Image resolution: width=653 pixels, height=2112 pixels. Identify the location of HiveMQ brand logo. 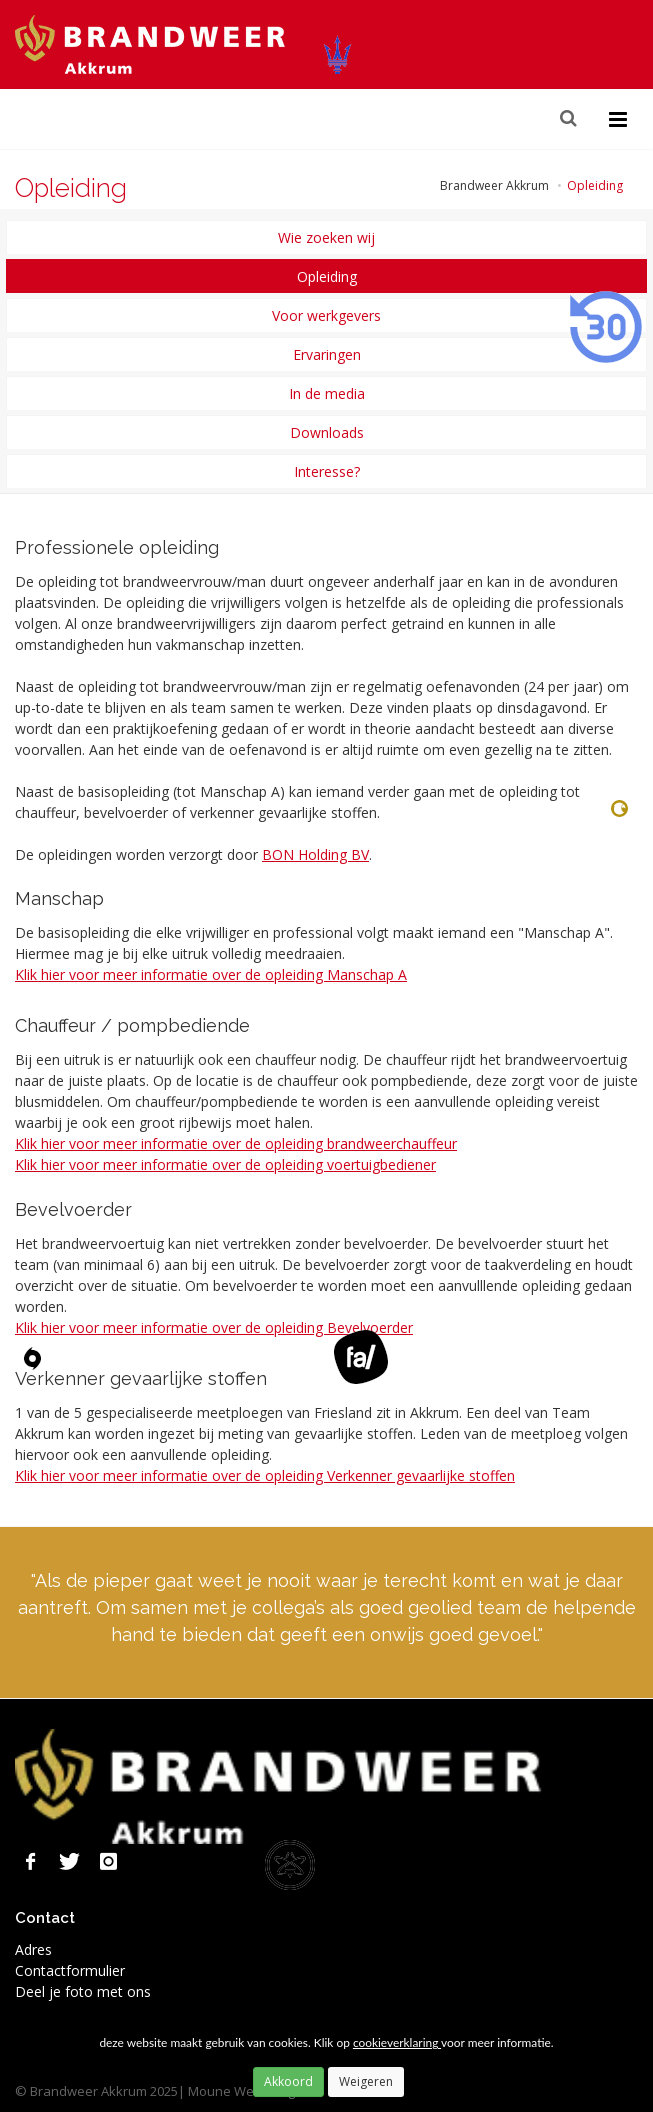
(290, 1865).